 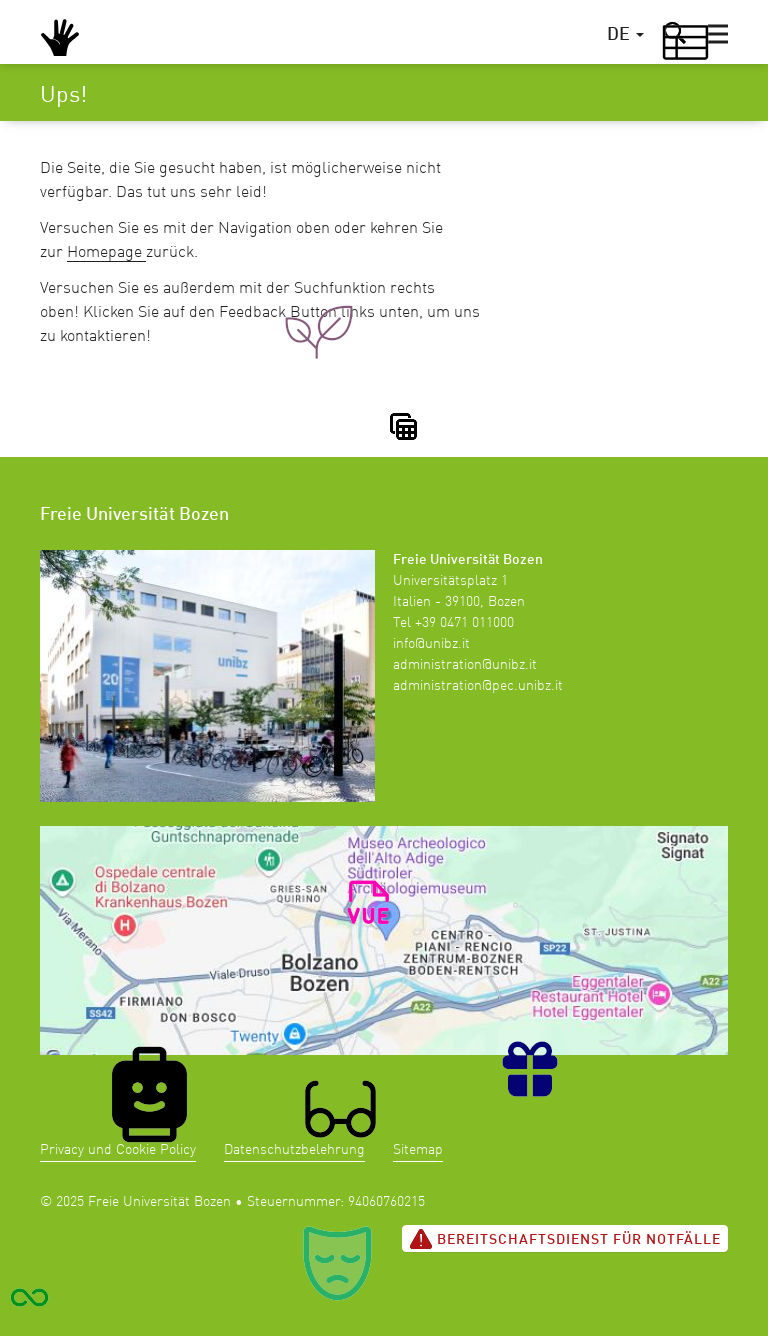 I want to click on view or redeem a gift, so click(x=530, y=1069).